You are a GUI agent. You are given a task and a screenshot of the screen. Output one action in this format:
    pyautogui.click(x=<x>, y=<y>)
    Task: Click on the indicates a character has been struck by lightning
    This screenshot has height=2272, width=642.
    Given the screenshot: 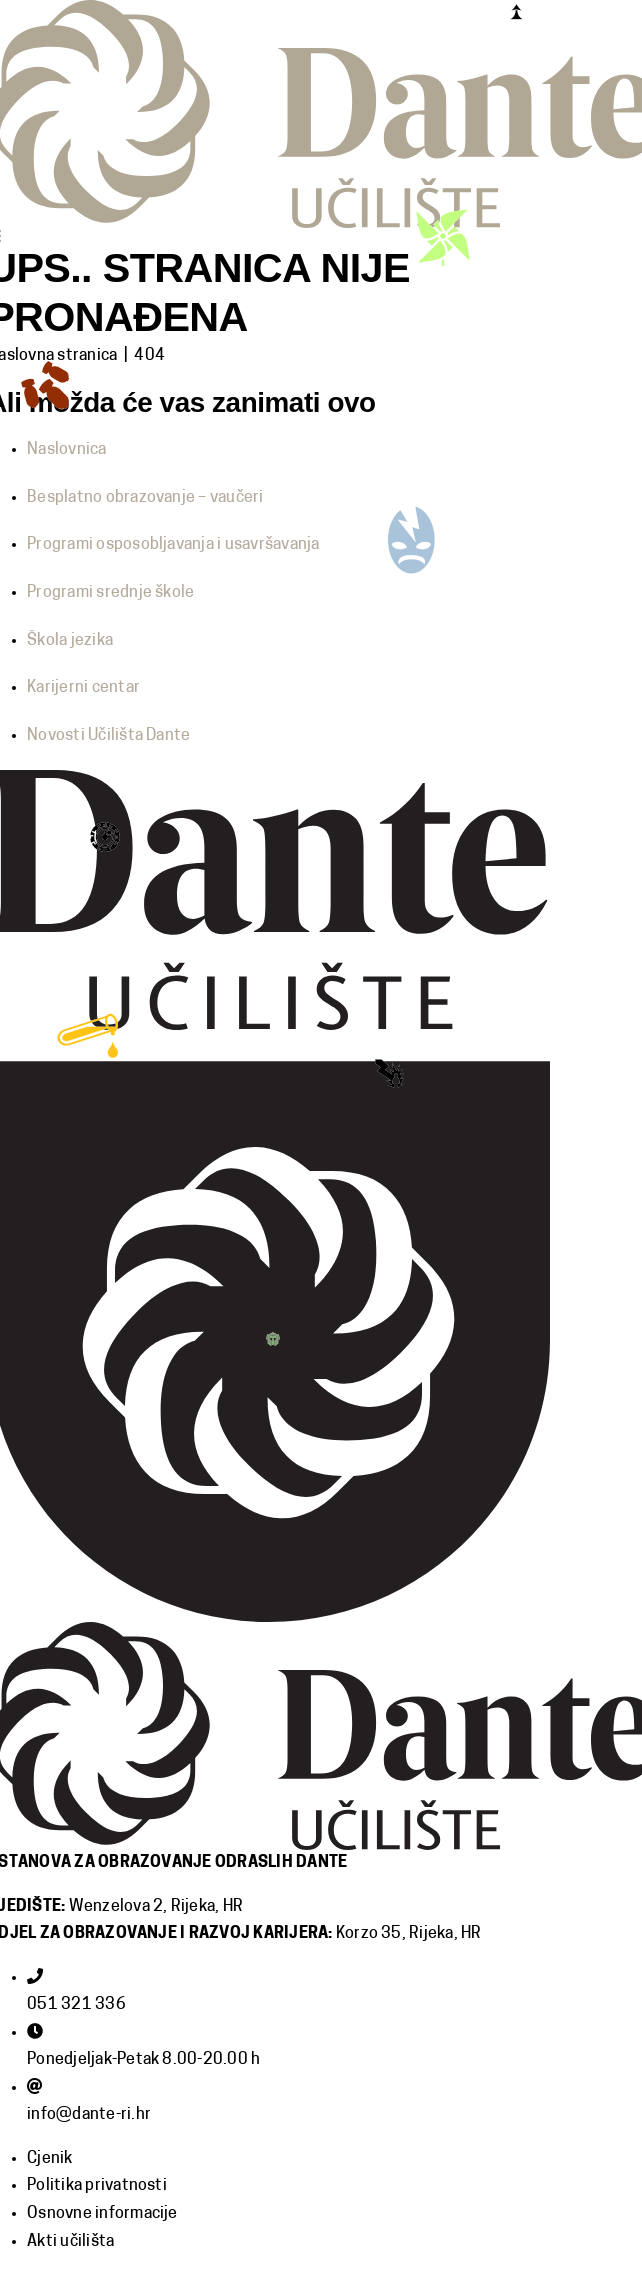 What is the action you would take?
    pyautogui.click(x=389, y=1073)
    